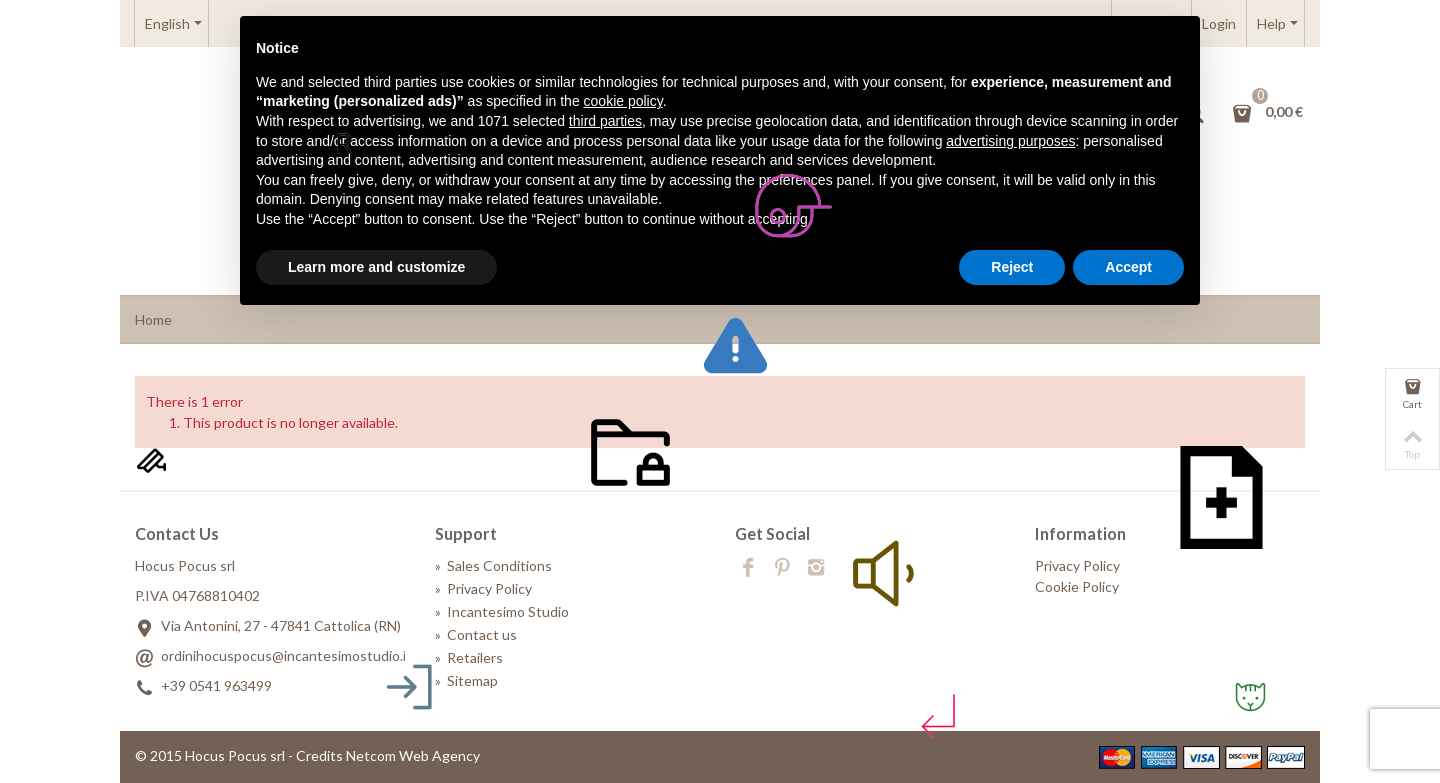 The image size is (1440, 783). What do you see at coordinates (888, 573) in the screenshot?
I see `adjust volume to low level` at bounding box center [888, 573].